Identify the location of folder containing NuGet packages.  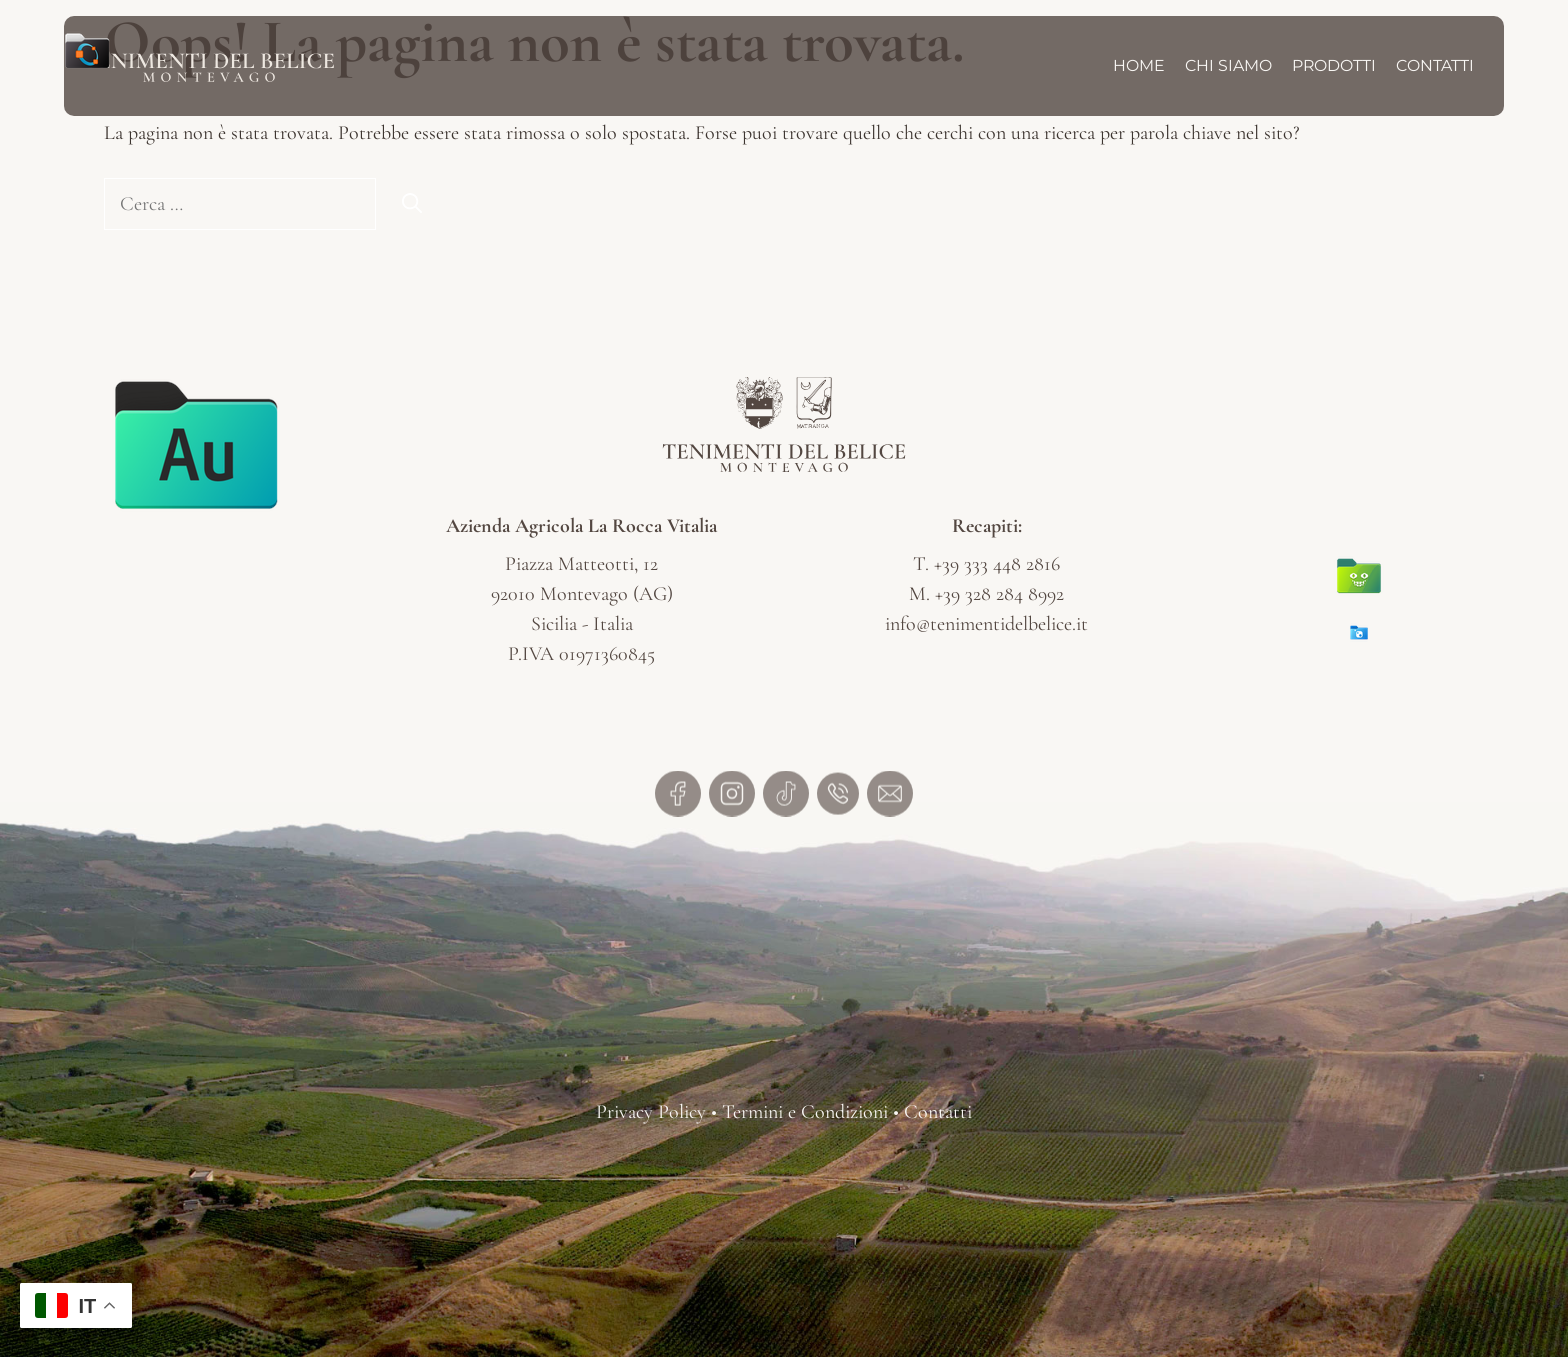
(1359, 633).